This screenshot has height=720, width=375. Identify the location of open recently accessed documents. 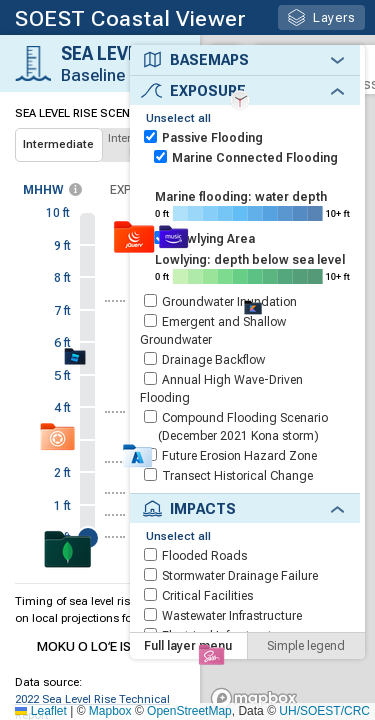
(240, 100).